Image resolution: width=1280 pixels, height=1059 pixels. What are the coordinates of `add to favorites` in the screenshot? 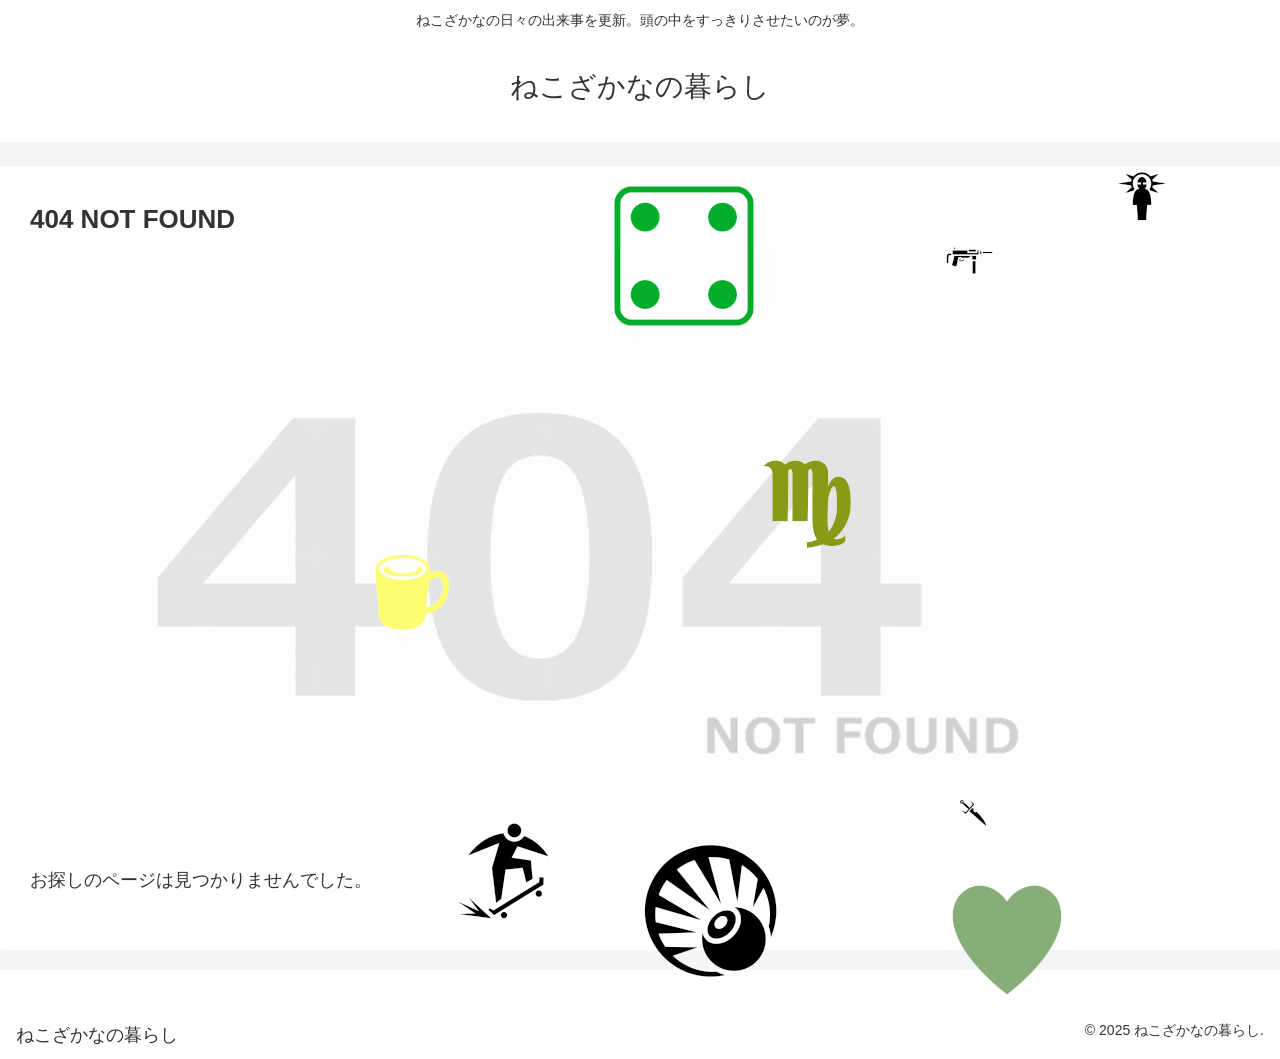 It's located at (1007, 940).